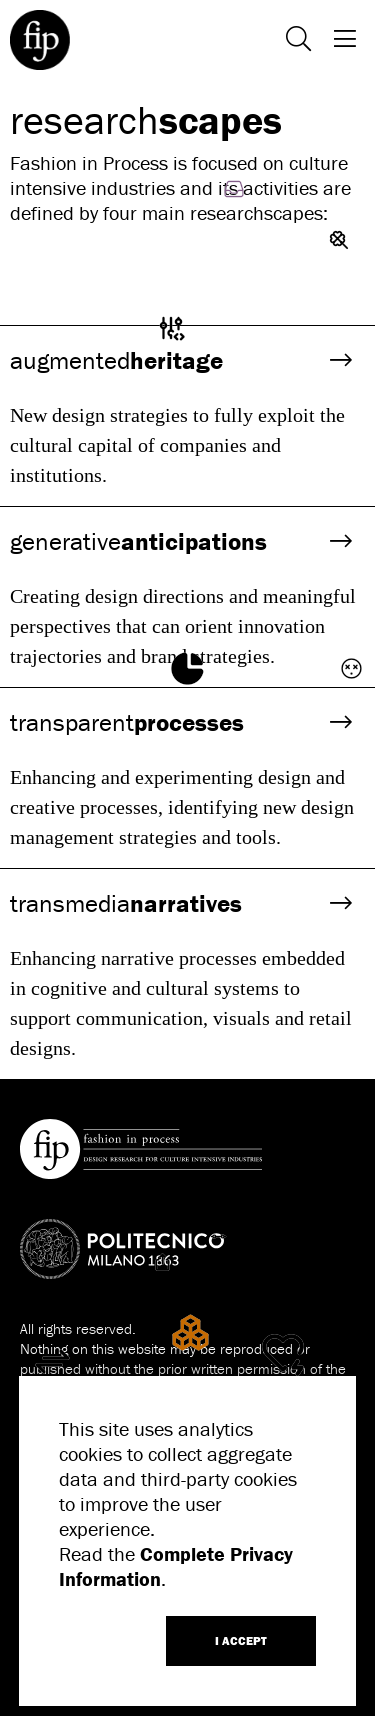  I want to click on indicates an error or failed state, so click(351, 668).